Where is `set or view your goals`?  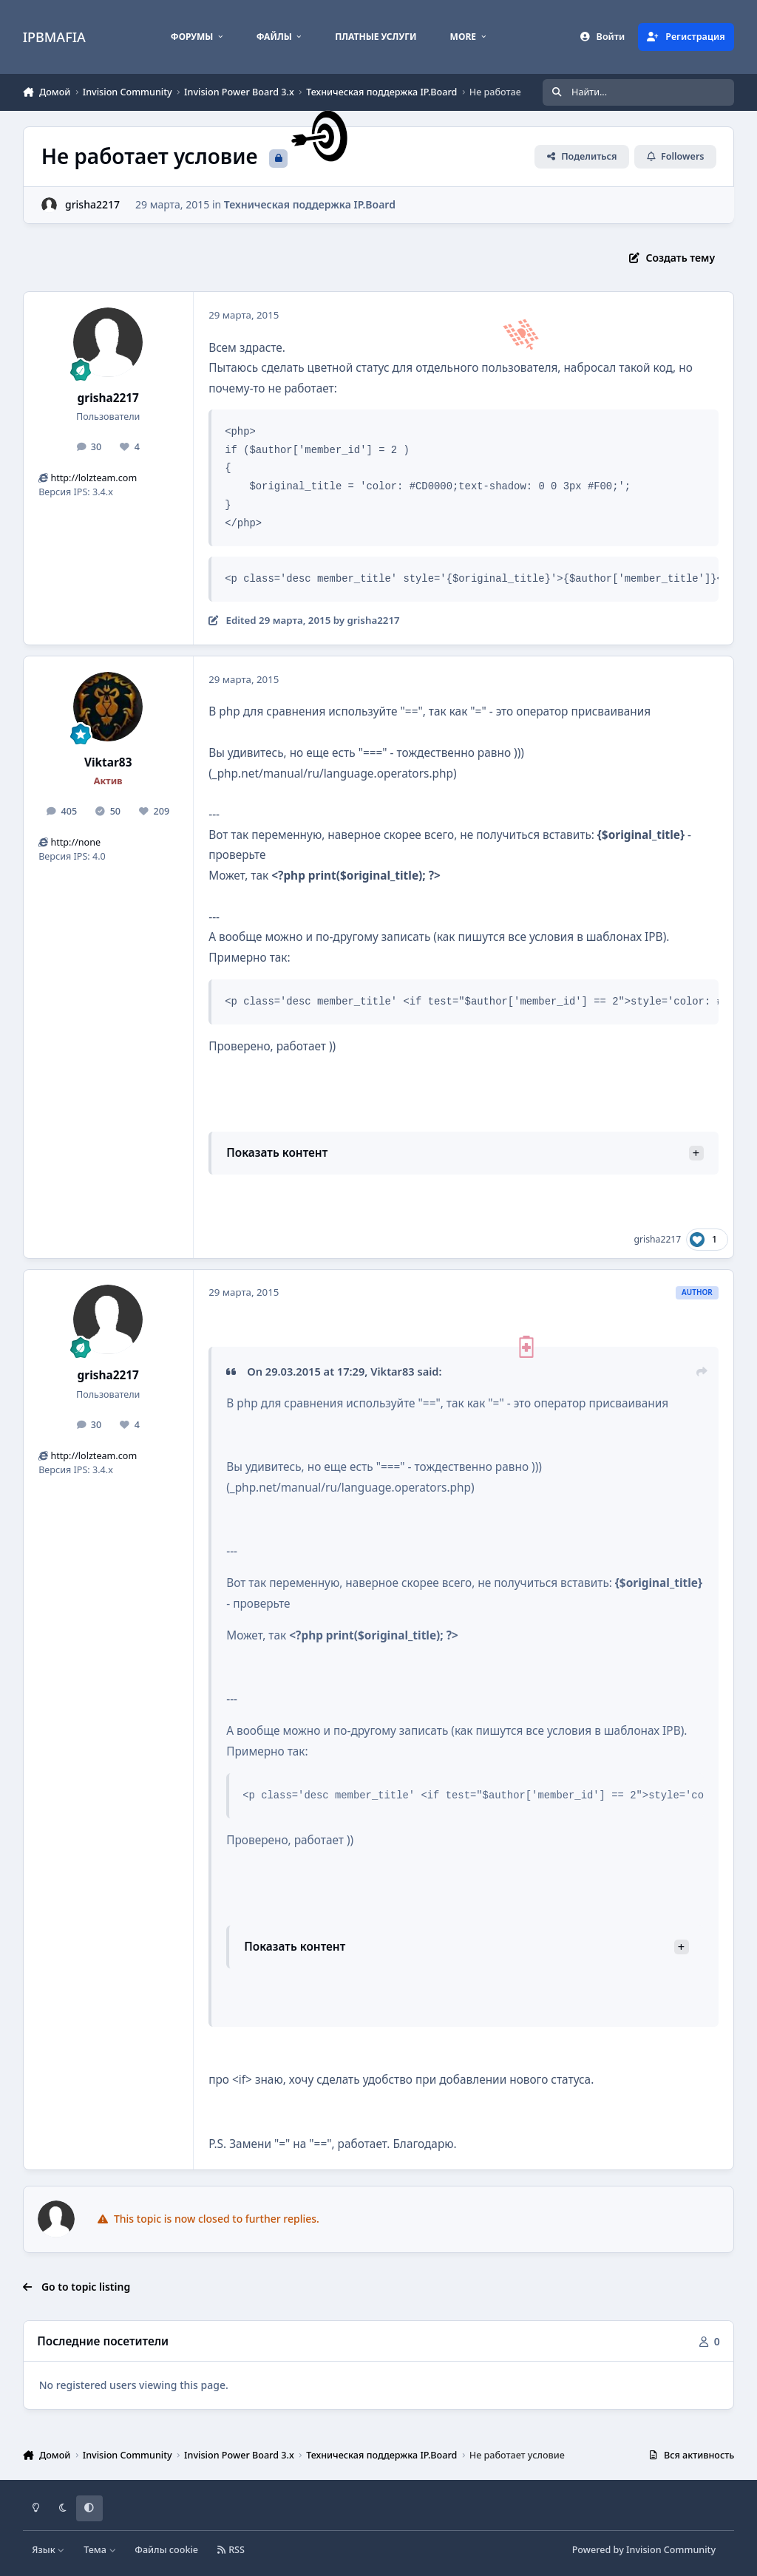
set or view your goals is located at coordinates (319, 136).